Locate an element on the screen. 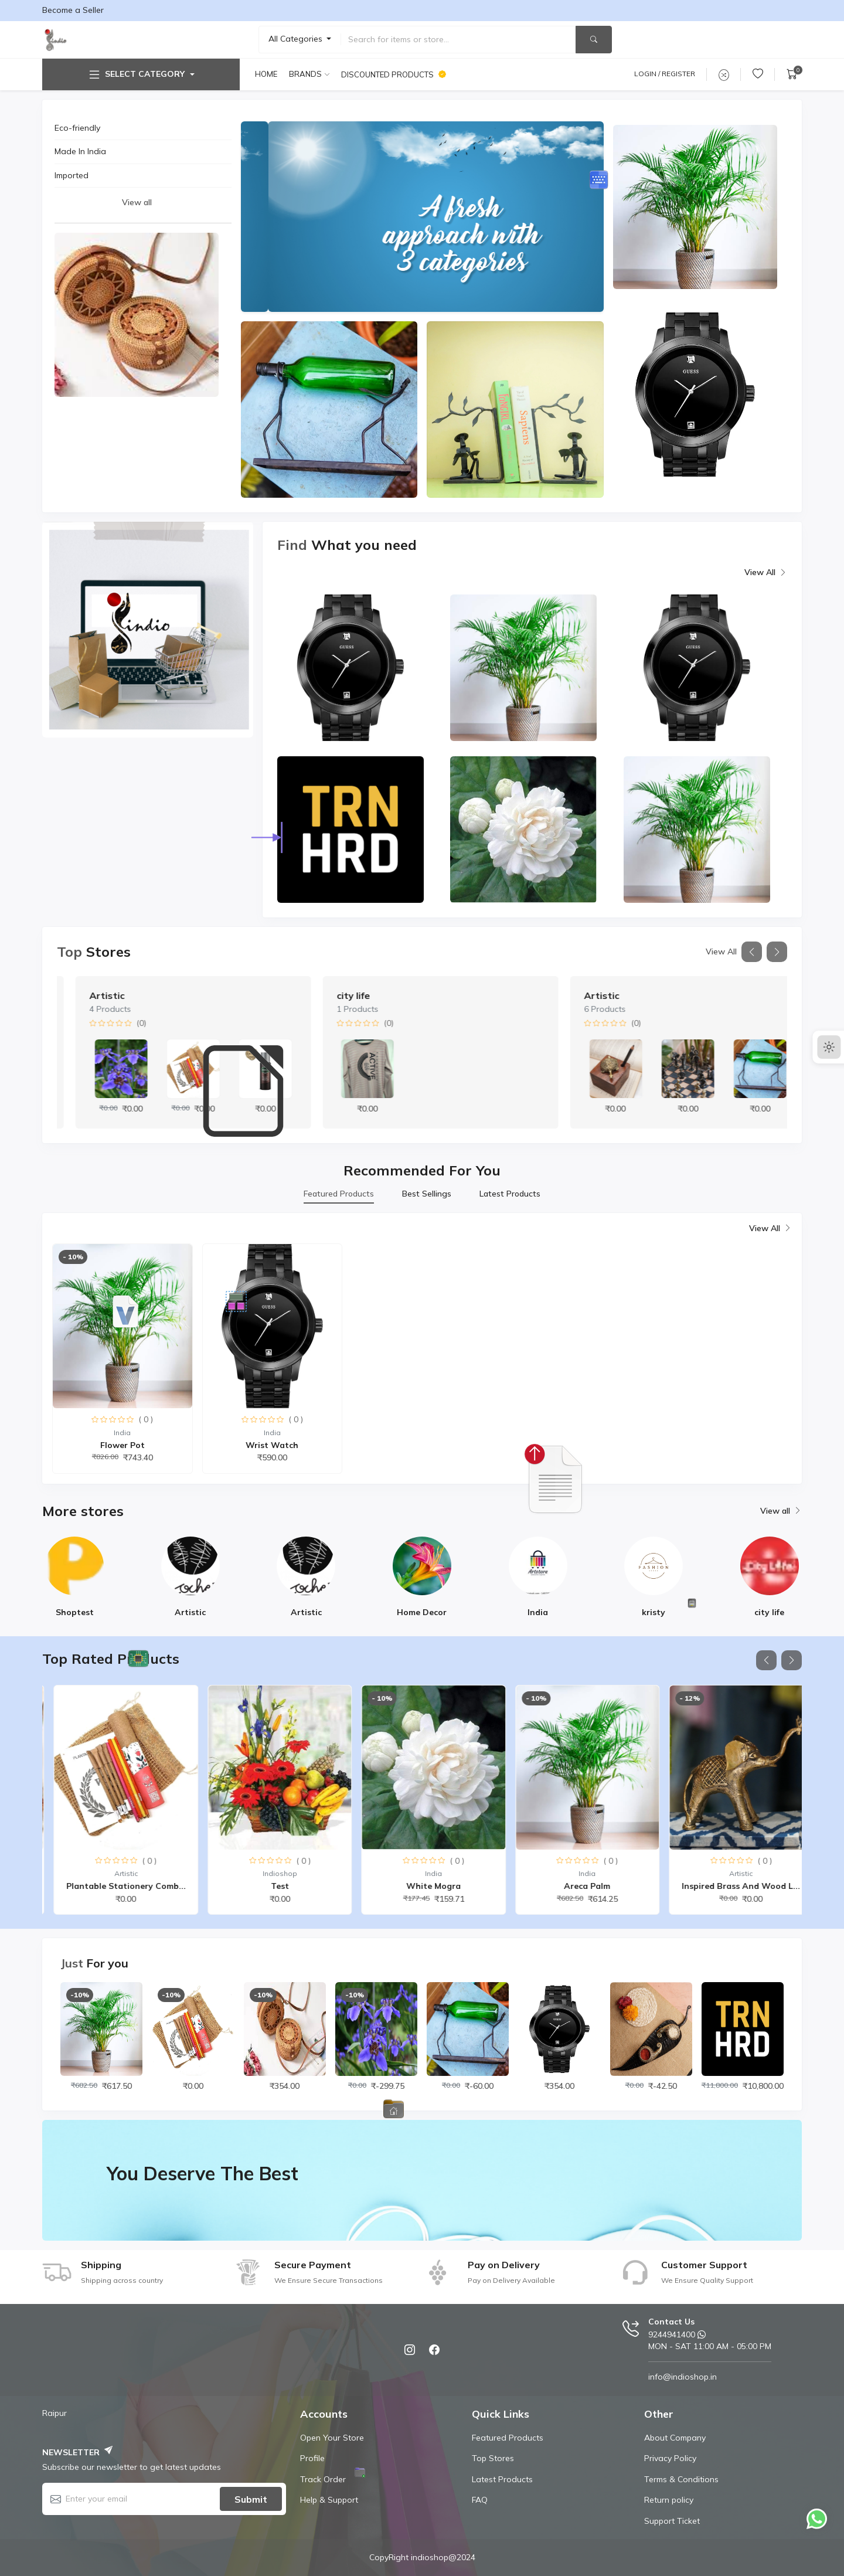 The image size is (844, 2576). go to the last item in a list or sequence is located at coordinates (267, 837).